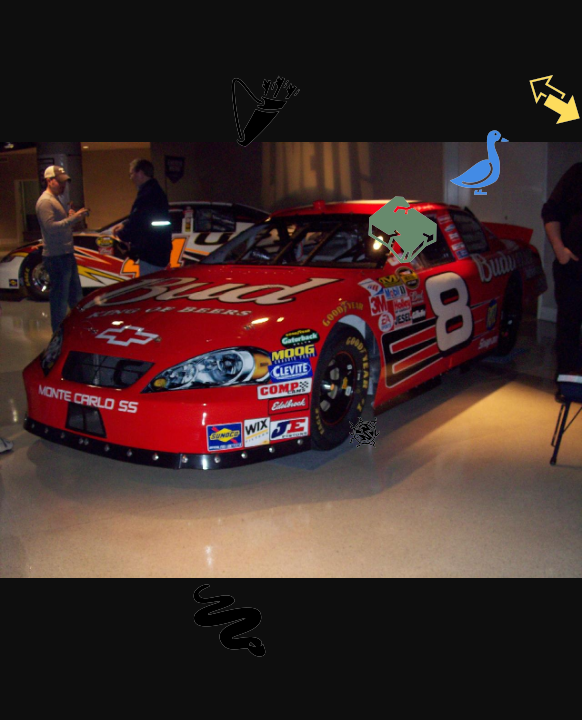 The width and height of the screenshot is (582, 720). What do you see at coordinates (364, 432) in the screenshot?
I see `indicates an unstable or volatile item in inventory` at bounding box center [364, 432].